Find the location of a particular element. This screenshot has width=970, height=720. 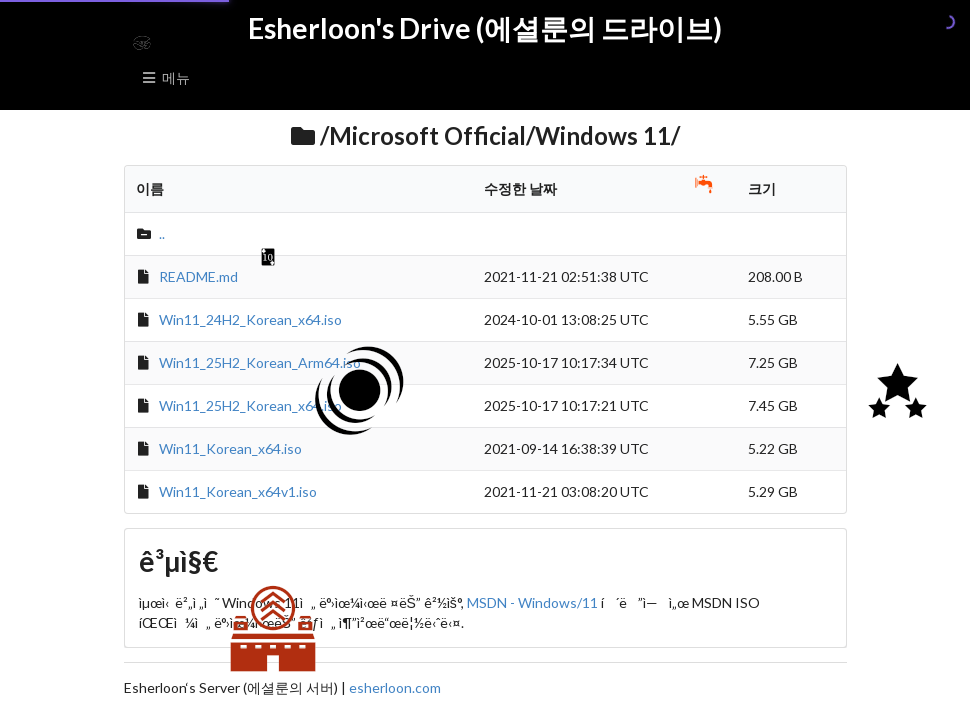

indicates vibration or haptic feedback is enabled is located at coordinates (360, 390).